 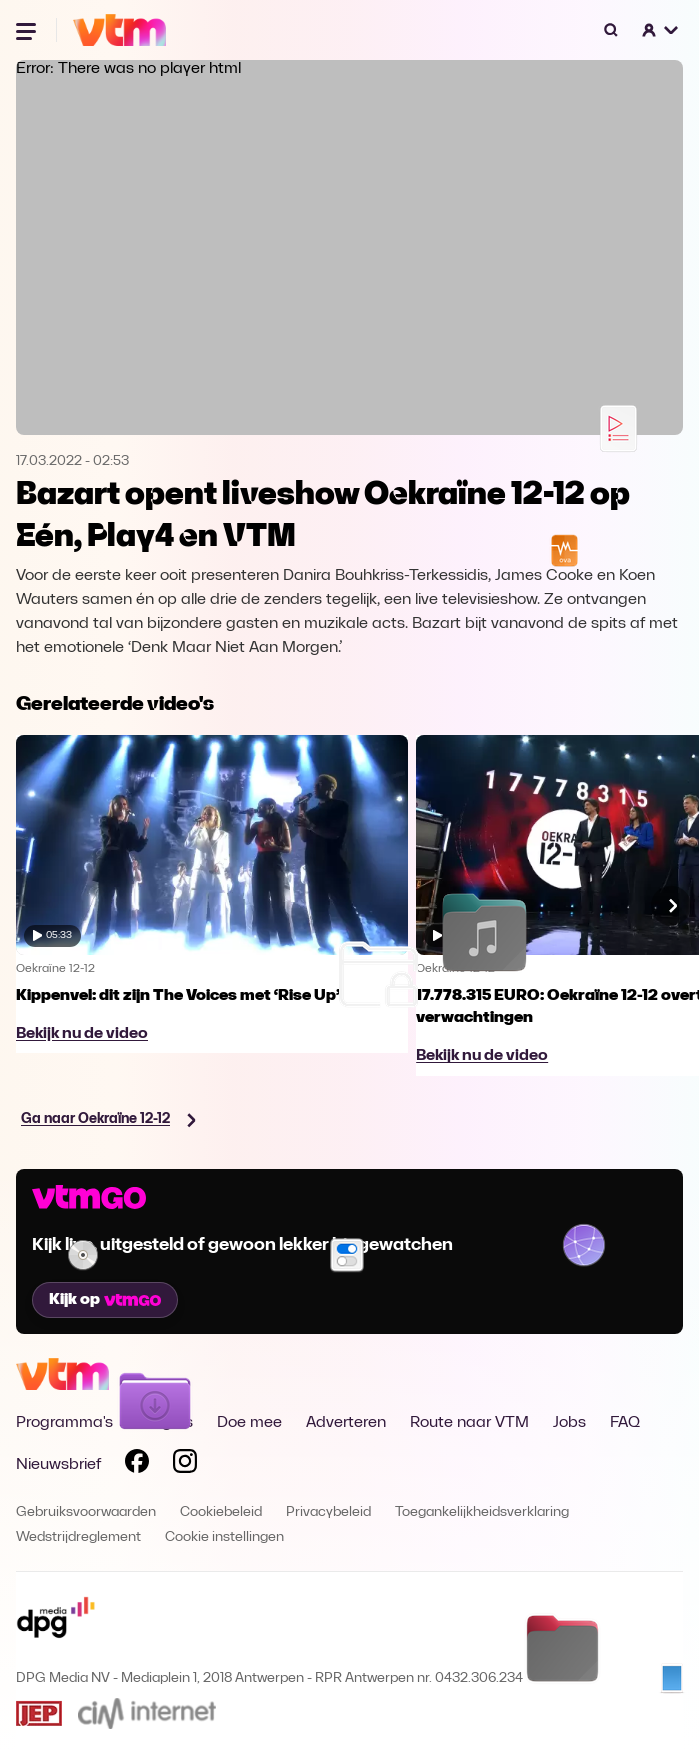 I want to click on open folder to view contents, so click(x=562, y=1648).